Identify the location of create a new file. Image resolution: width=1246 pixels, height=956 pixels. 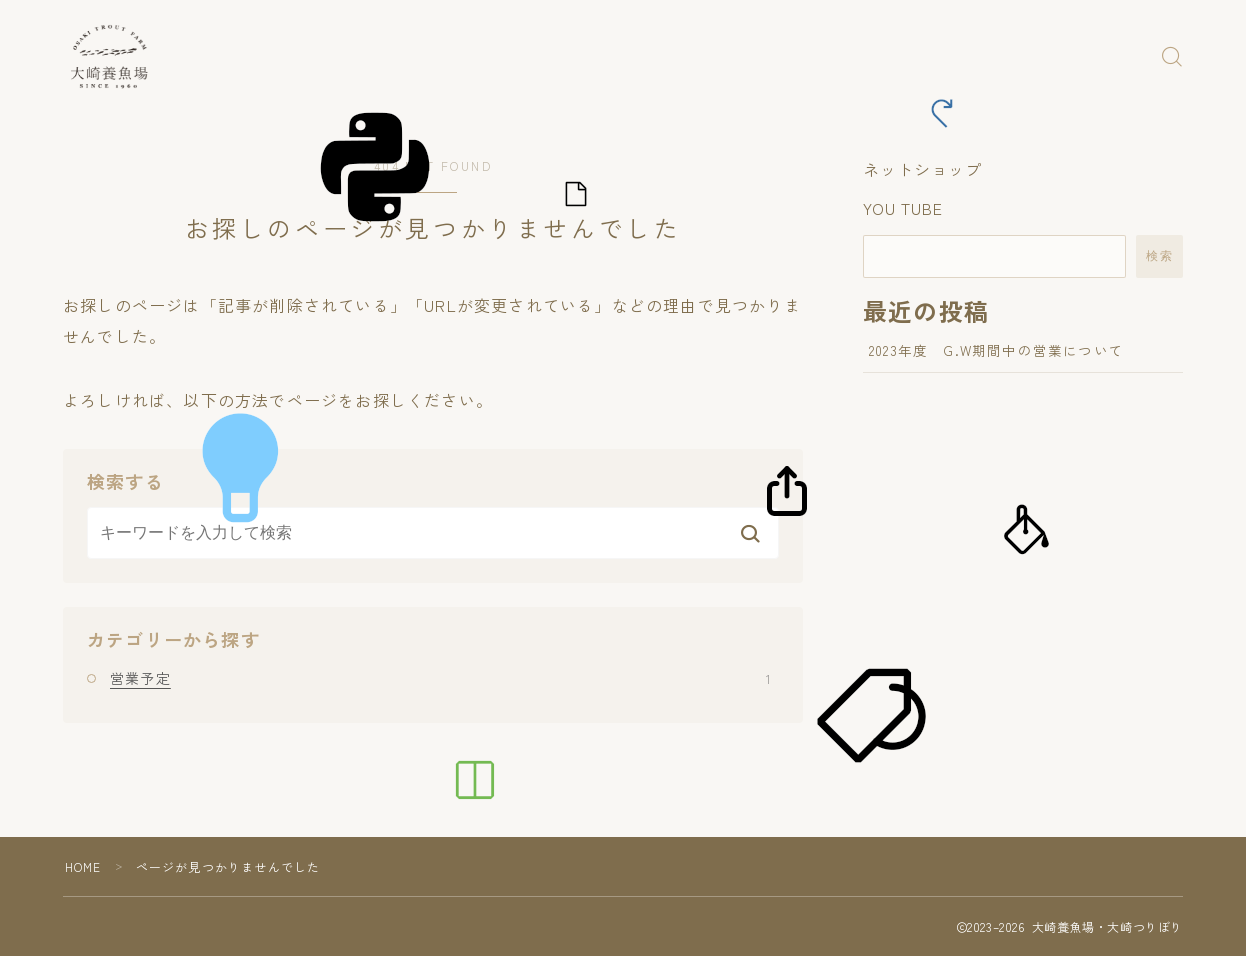
(576, 194).